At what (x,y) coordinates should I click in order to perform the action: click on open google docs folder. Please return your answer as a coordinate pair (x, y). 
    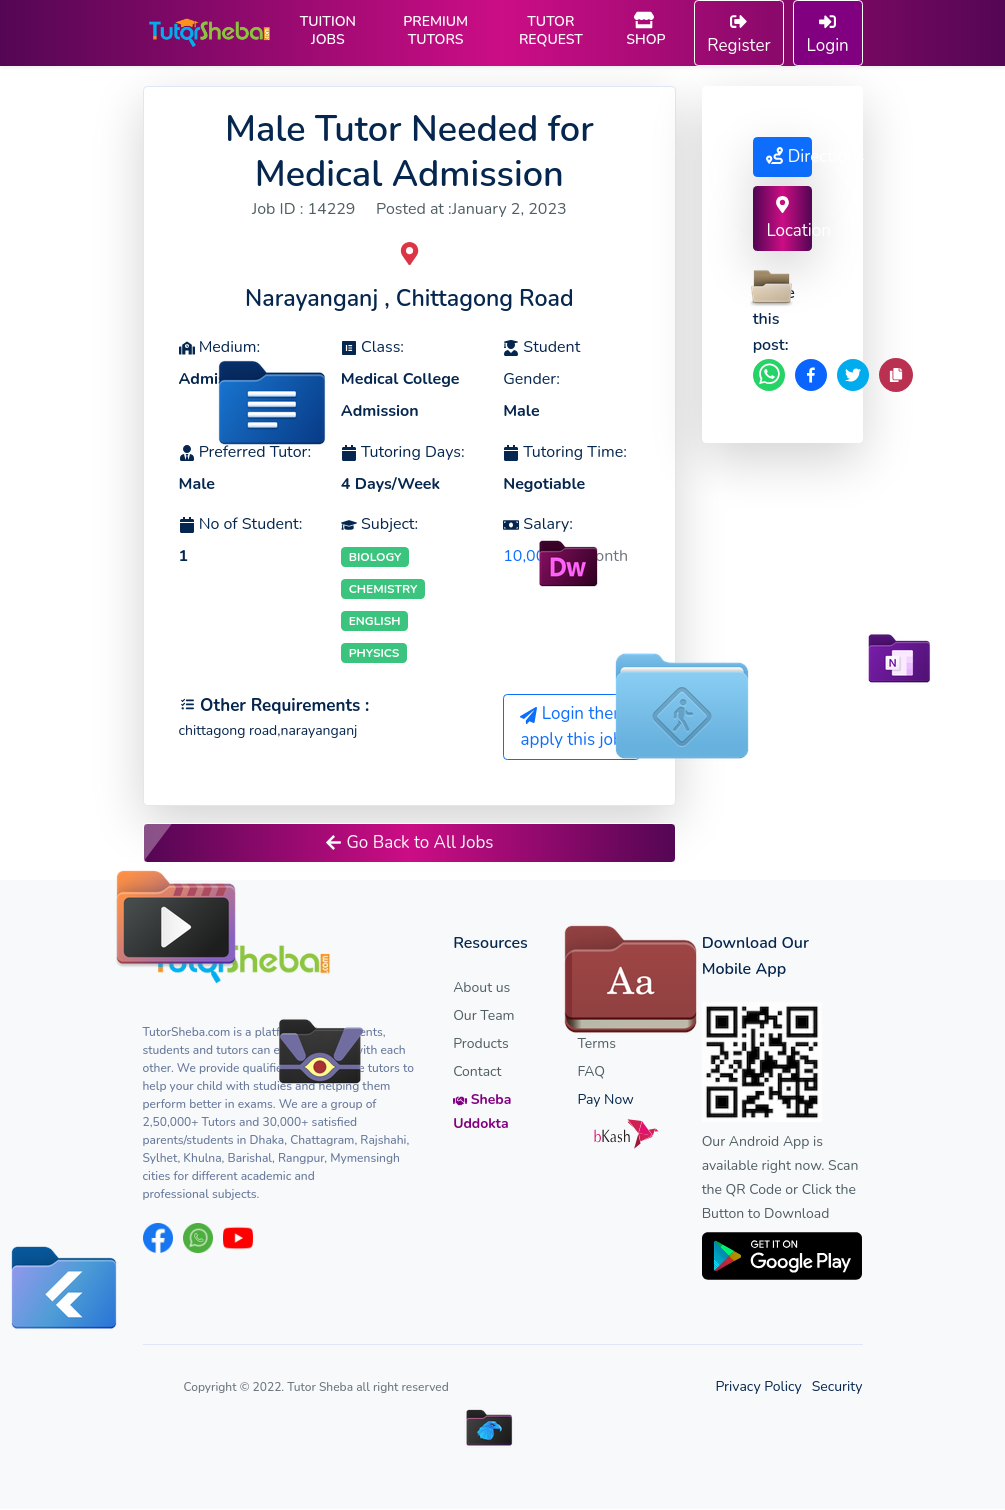
    Looking at the image, I should click on (271, 405).